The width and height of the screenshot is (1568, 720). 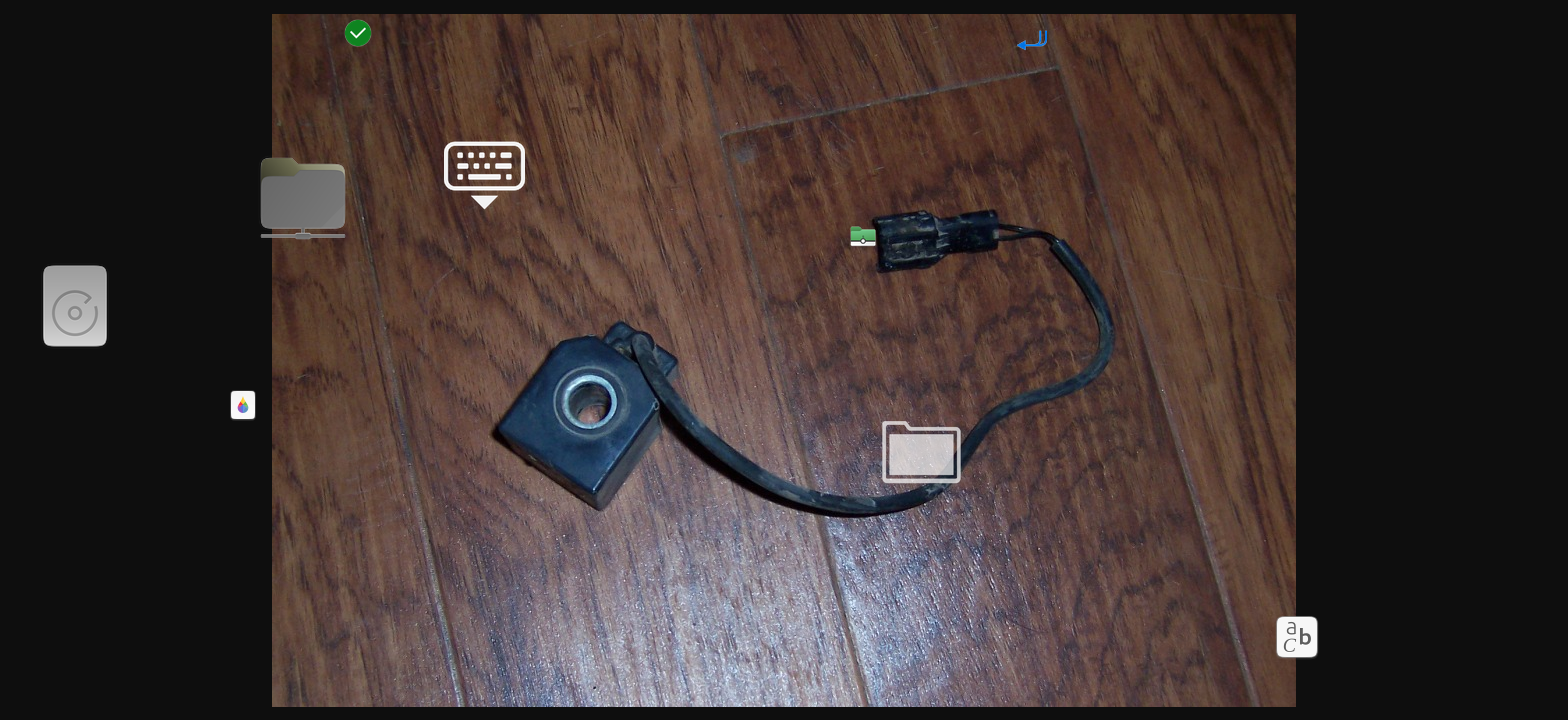 I want to click on access hard drive storage, so click(x=75, y=306).